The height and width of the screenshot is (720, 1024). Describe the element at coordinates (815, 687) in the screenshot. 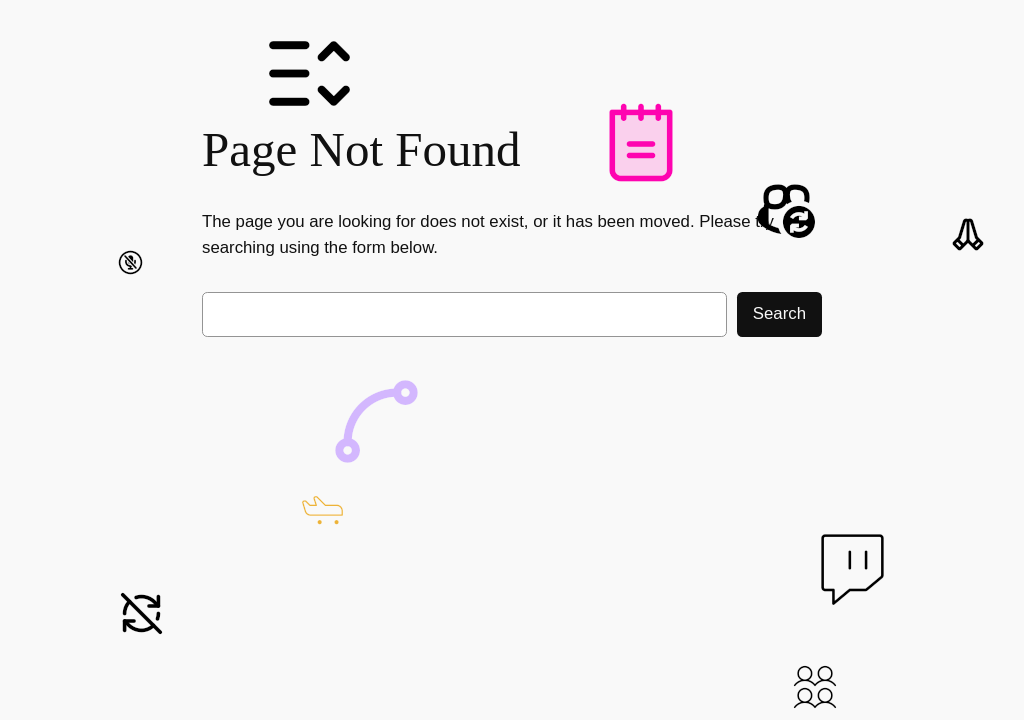

I see `view all team members` at that location.